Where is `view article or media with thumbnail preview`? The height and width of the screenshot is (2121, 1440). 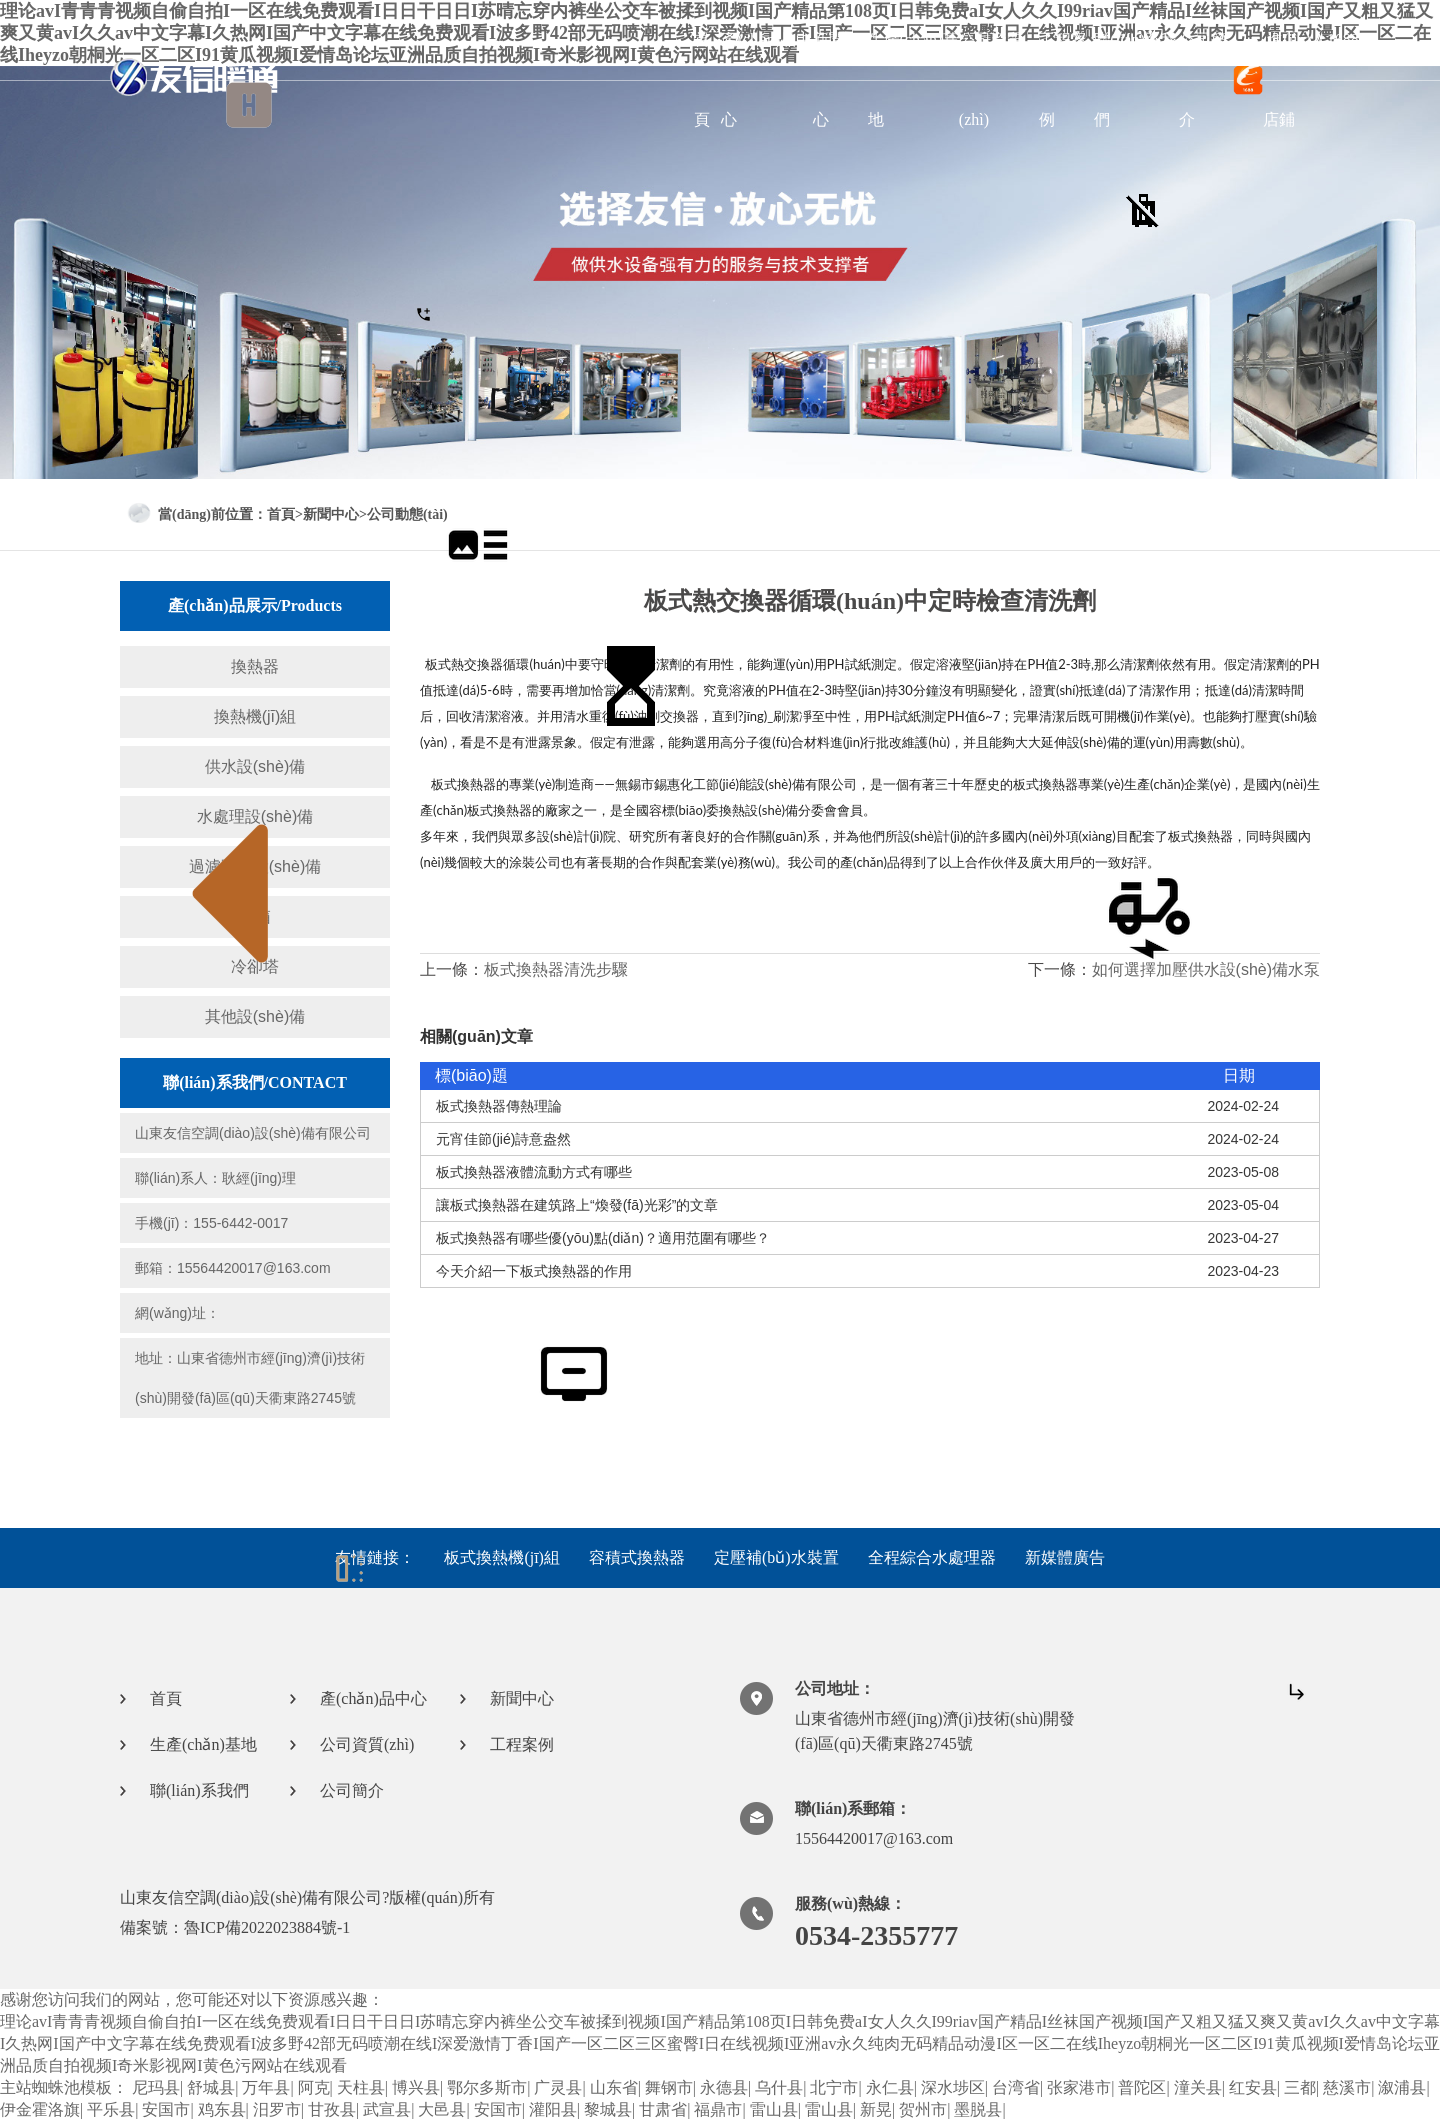
view article or media with thumbnail preview is located at coordinates (478, 545).